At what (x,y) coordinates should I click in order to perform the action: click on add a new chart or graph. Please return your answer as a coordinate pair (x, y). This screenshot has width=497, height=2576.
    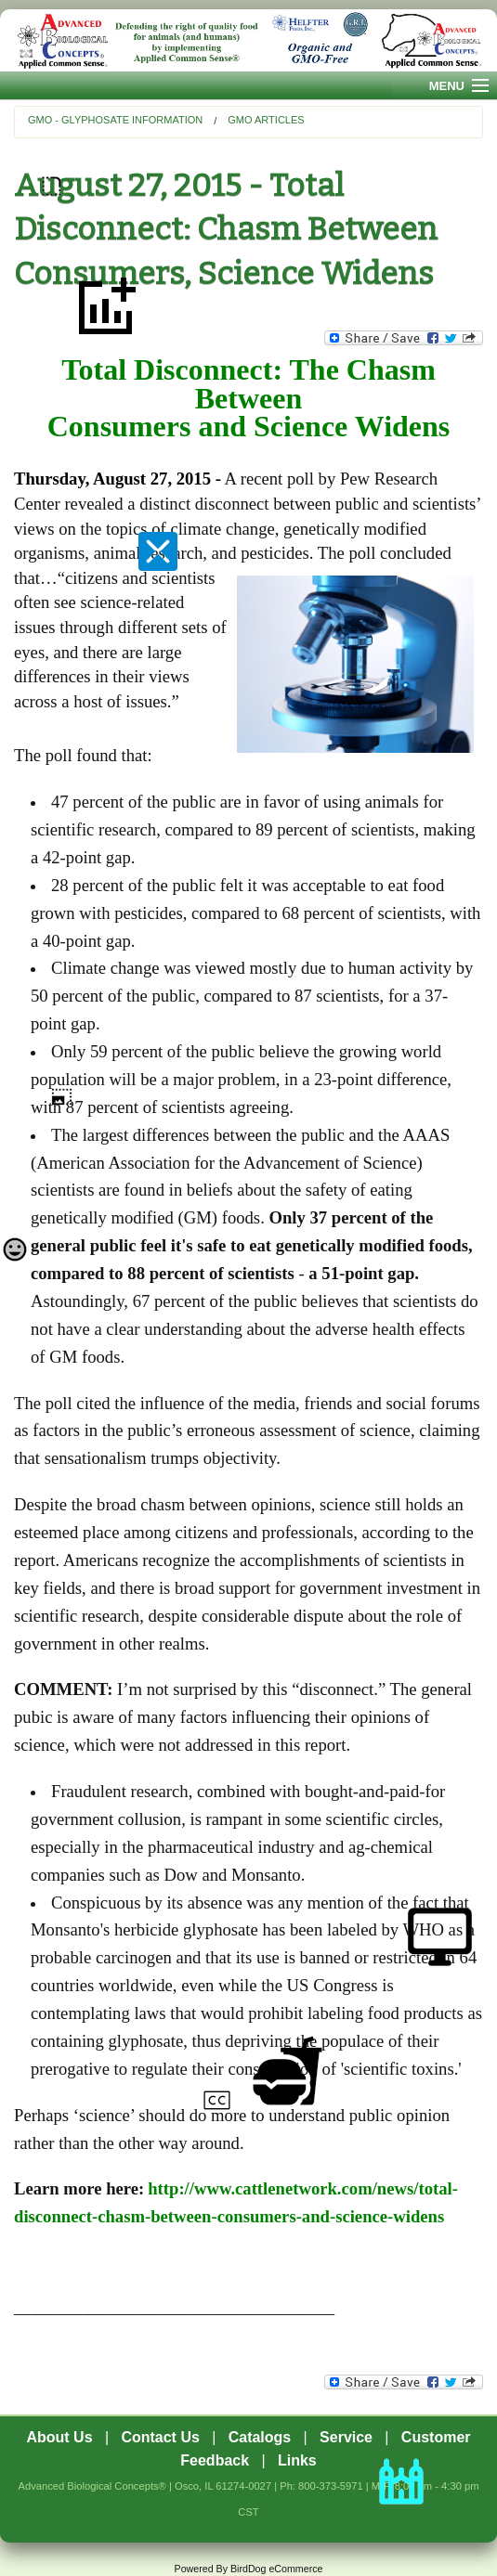
    Looking at the image, I should click on (105, 307).